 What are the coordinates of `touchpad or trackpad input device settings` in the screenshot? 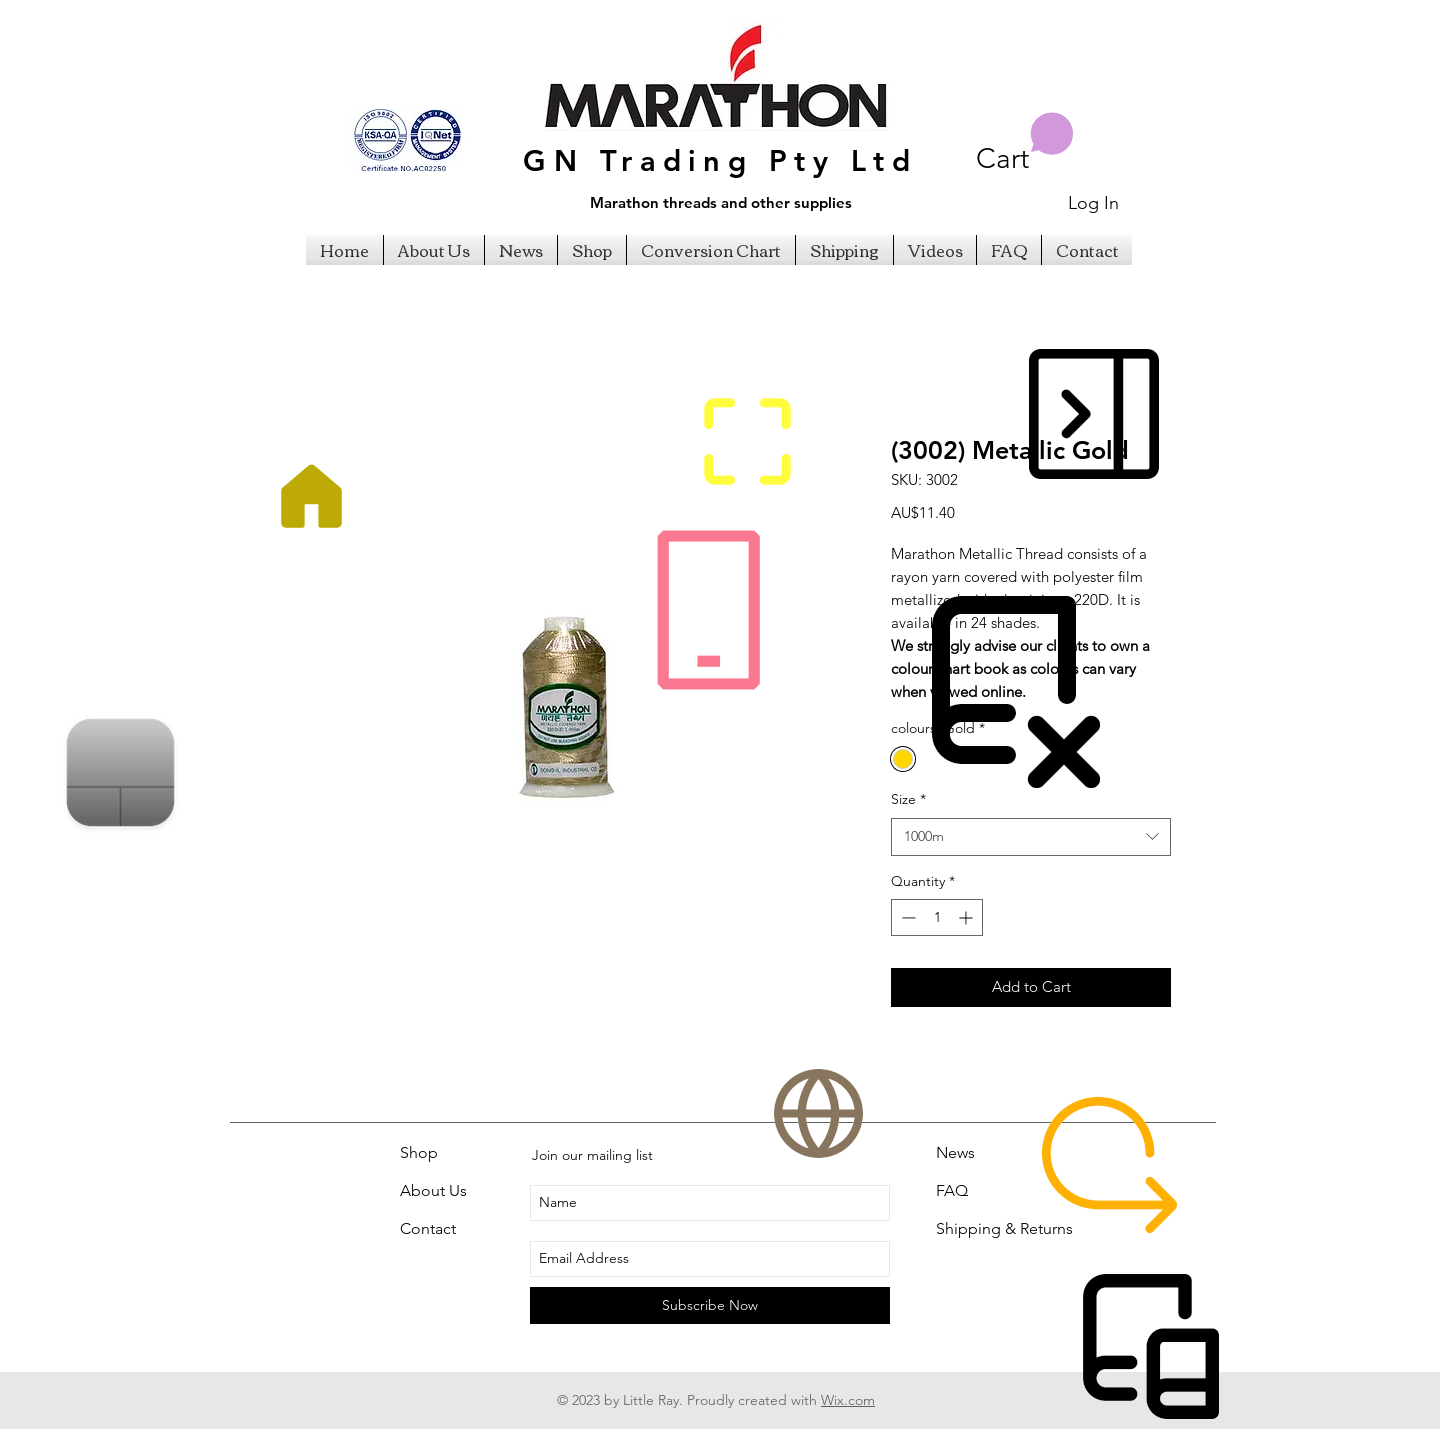 It's located at (120, 772).